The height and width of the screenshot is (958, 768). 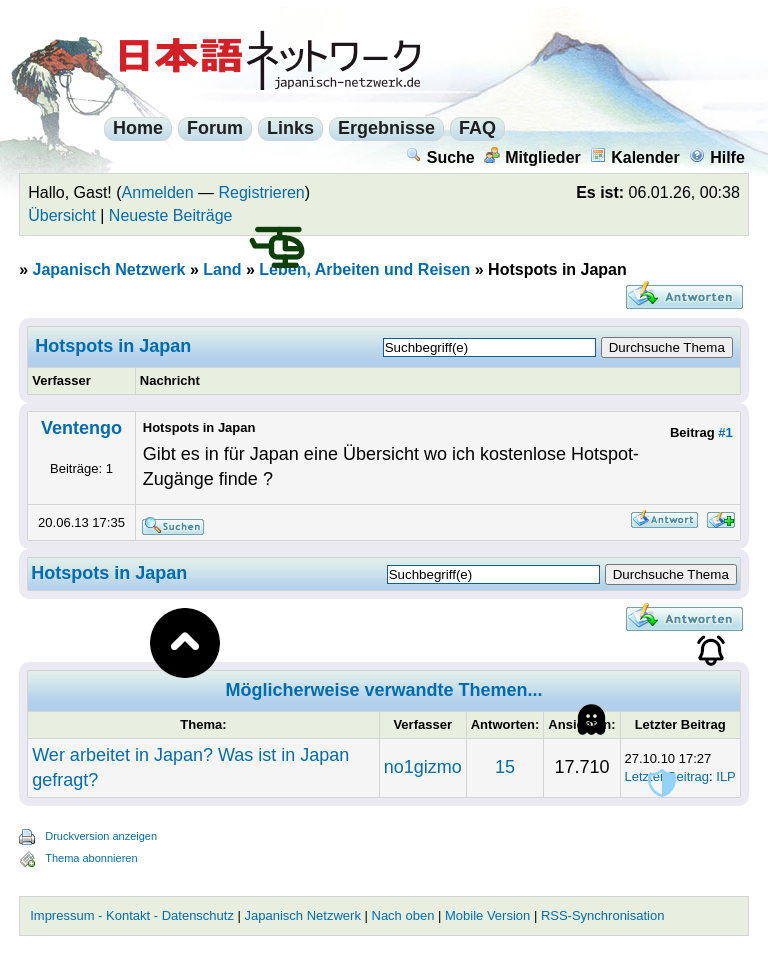 What do you see at coordinates (591, 719) in the screenshot?
I see `toggle incognito or ghost mode` at bounding box center [591, 719].